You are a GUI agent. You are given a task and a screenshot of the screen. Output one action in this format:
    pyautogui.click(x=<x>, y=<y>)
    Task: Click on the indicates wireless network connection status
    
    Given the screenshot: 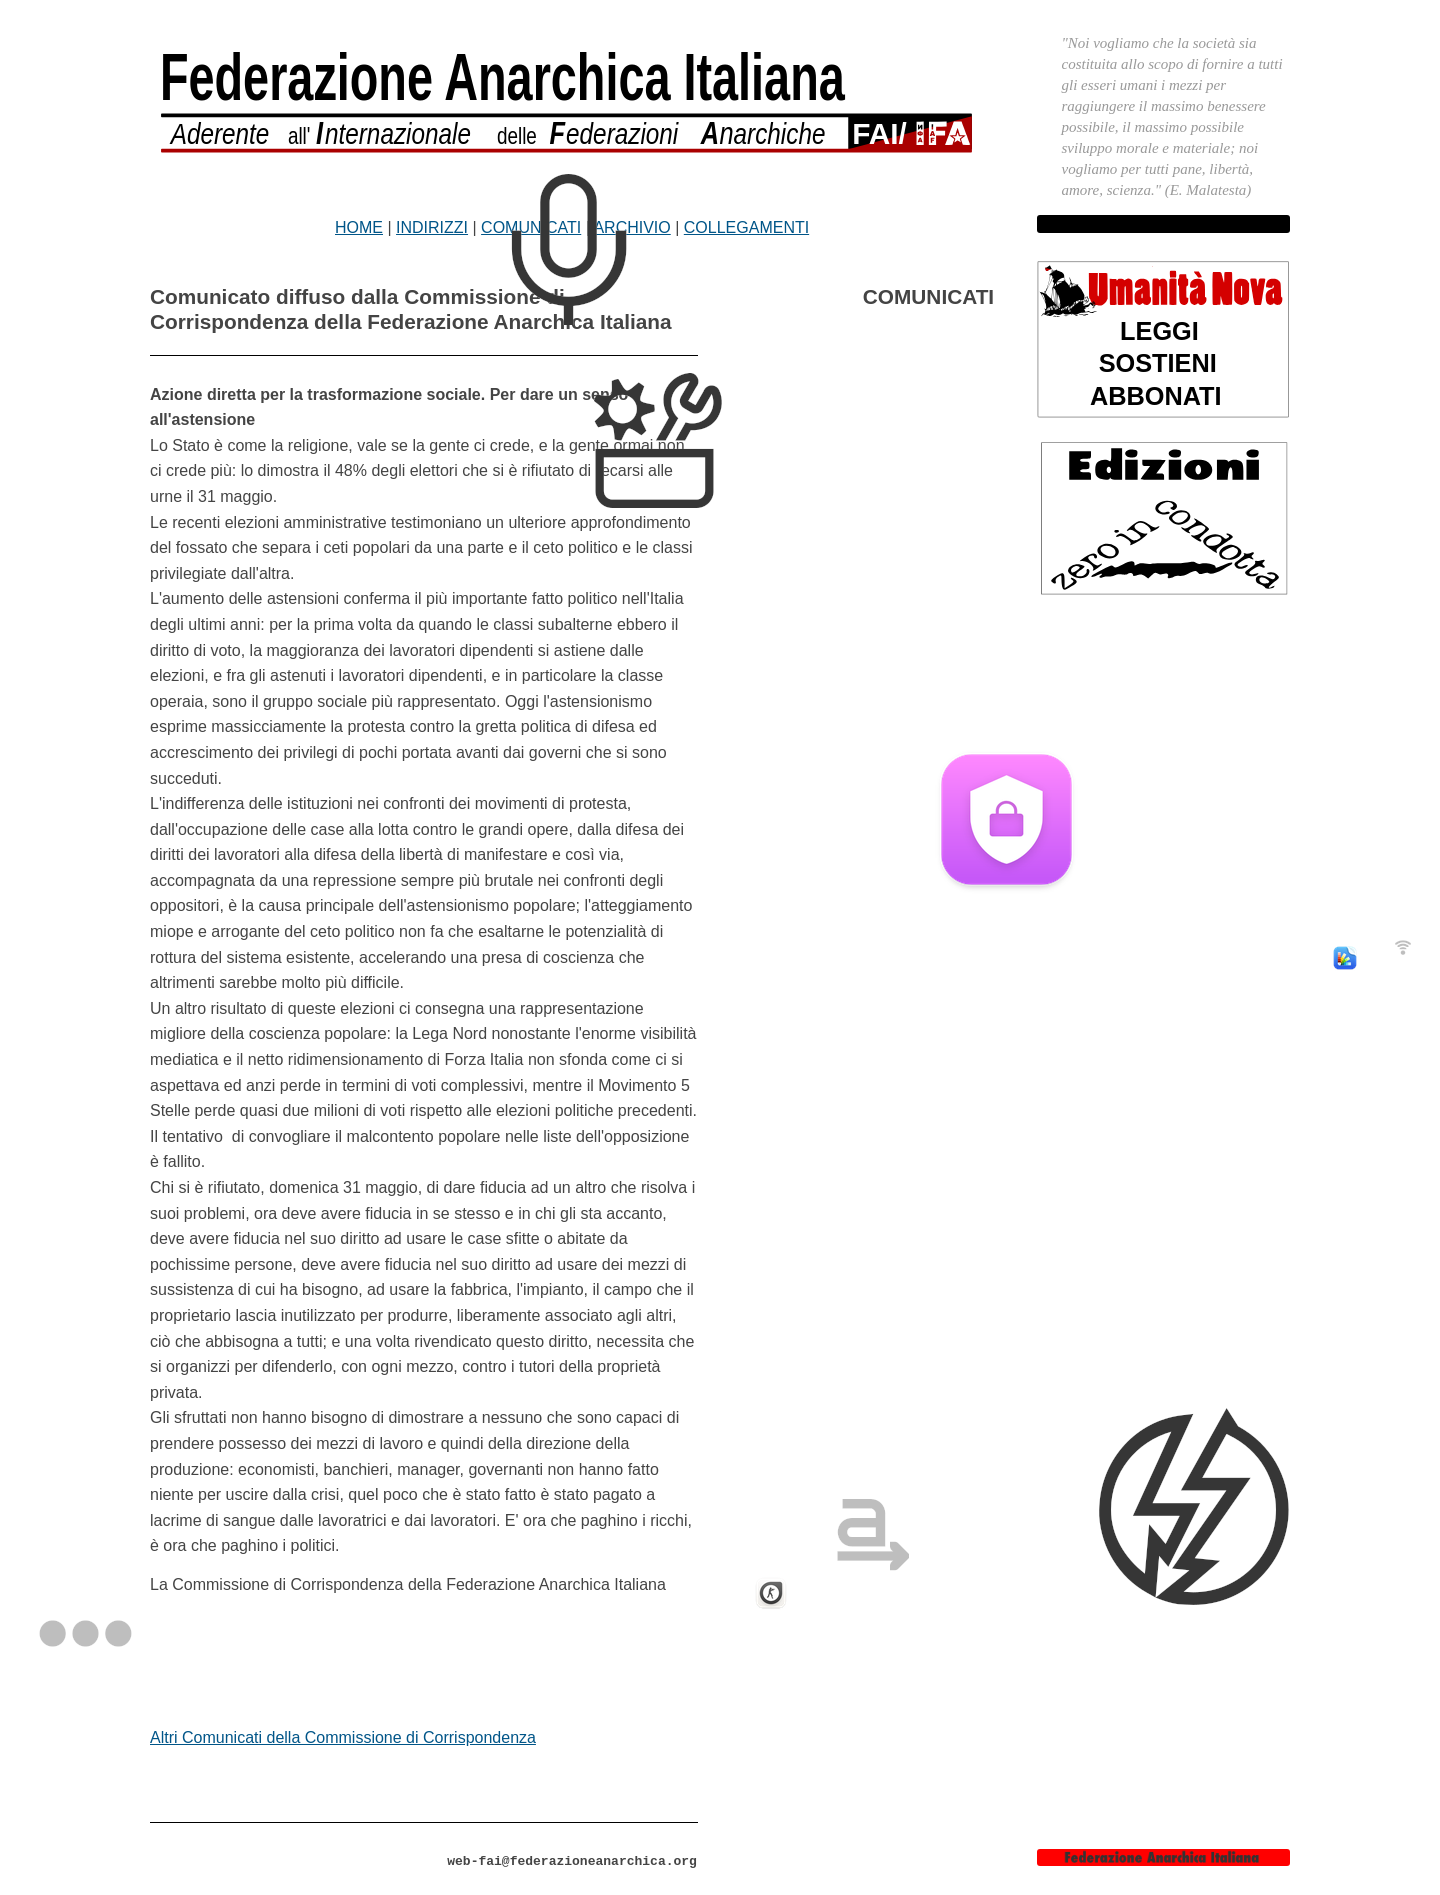 What is the action you would take?
    pyautogui.click(x=1403, y=947)
    